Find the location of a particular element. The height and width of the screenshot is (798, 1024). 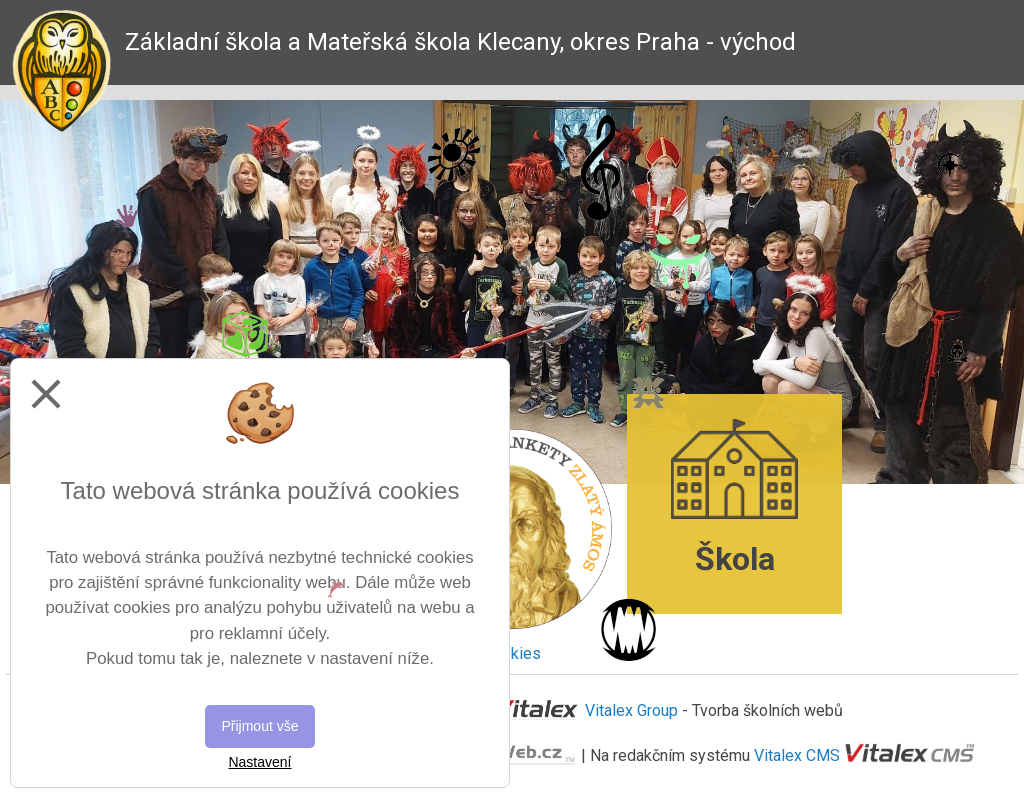

indicates a frozen or cooling effect in gameplay is located at coordinates (245, 334).